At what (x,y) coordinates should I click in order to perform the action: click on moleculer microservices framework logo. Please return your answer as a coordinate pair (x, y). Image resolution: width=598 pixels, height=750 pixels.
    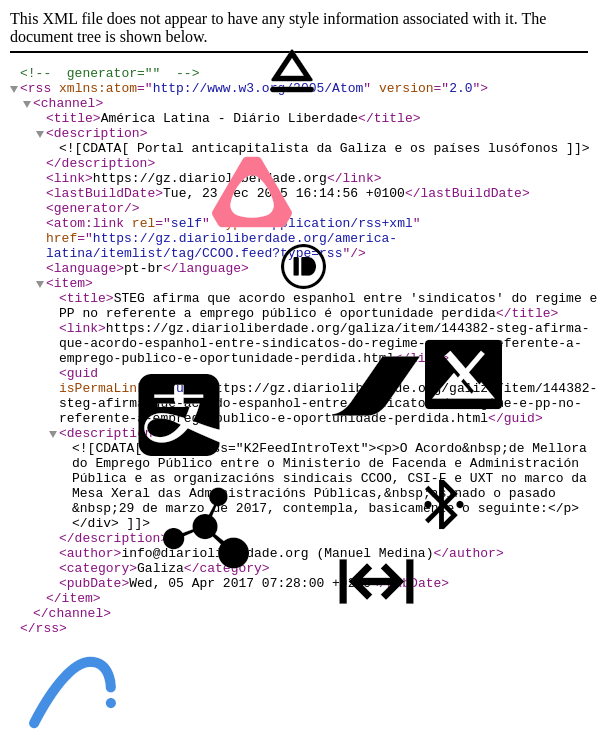
    Looking at the image, I should click on (206, 528).